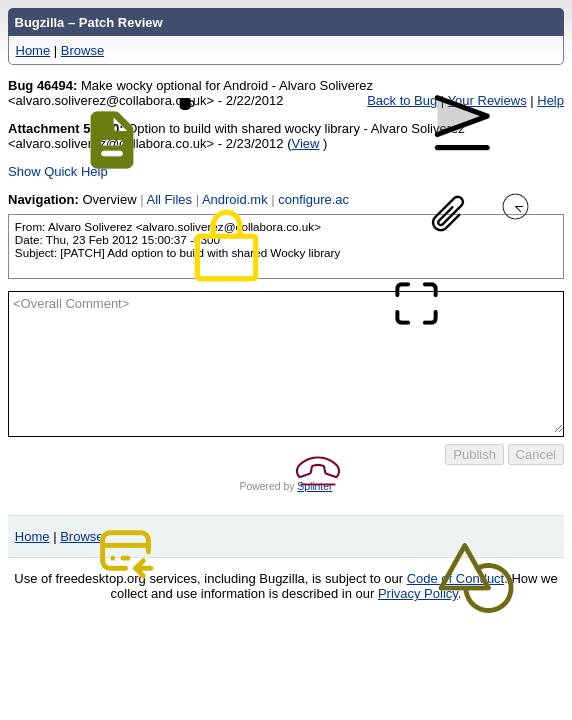  I want to click on apply a "greater than or equal to" filter condition, so click(461, 124).